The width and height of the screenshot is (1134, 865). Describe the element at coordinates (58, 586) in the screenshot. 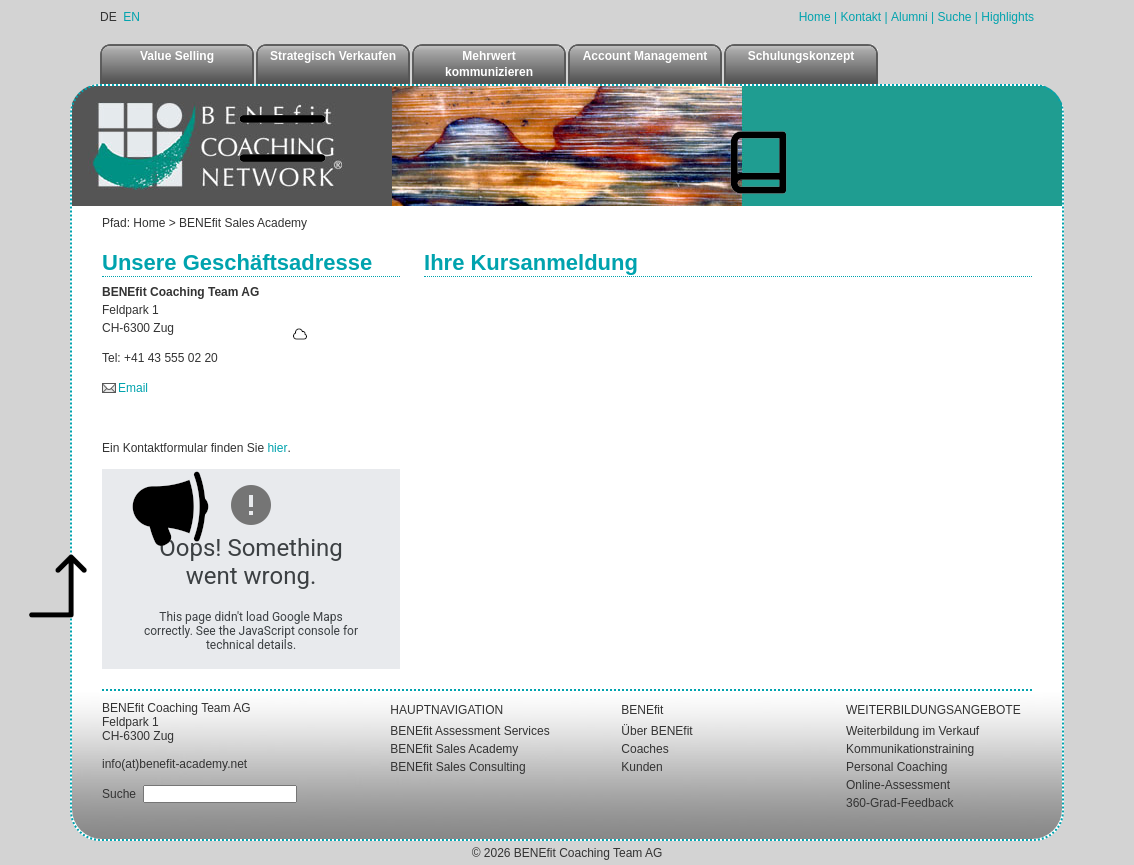

I see `turn right then continue upward` at that location.